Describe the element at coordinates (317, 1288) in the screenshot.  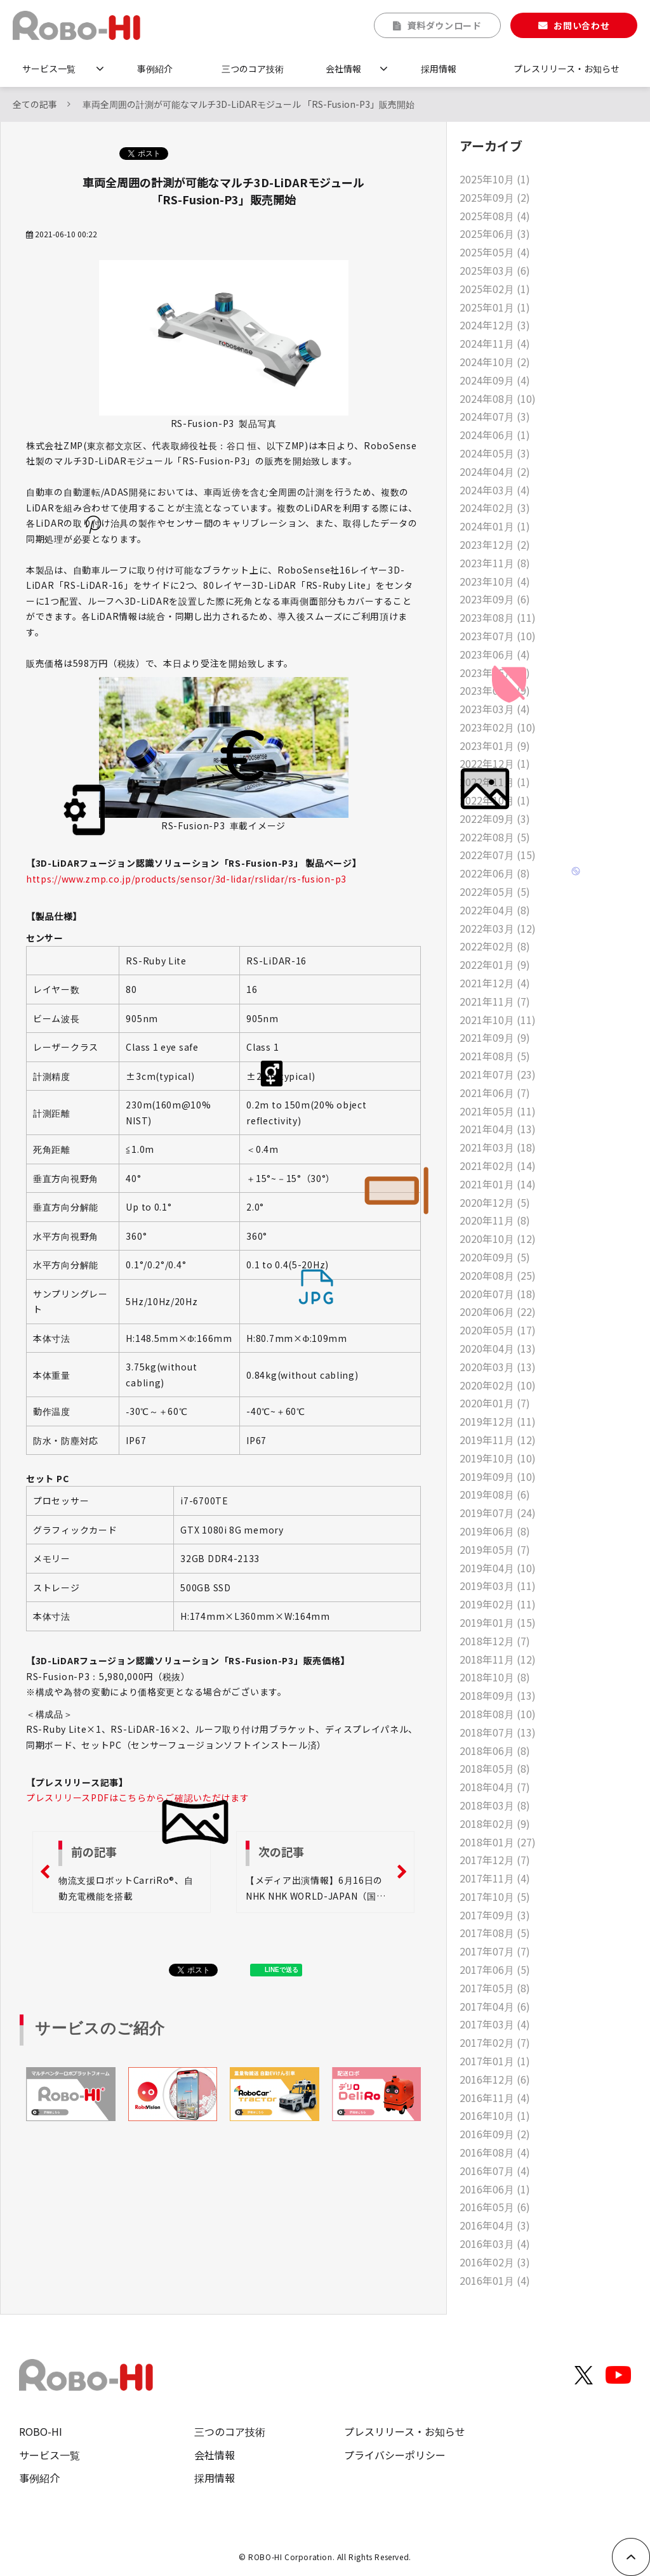
I see `view or open a JPG image file` at that location.